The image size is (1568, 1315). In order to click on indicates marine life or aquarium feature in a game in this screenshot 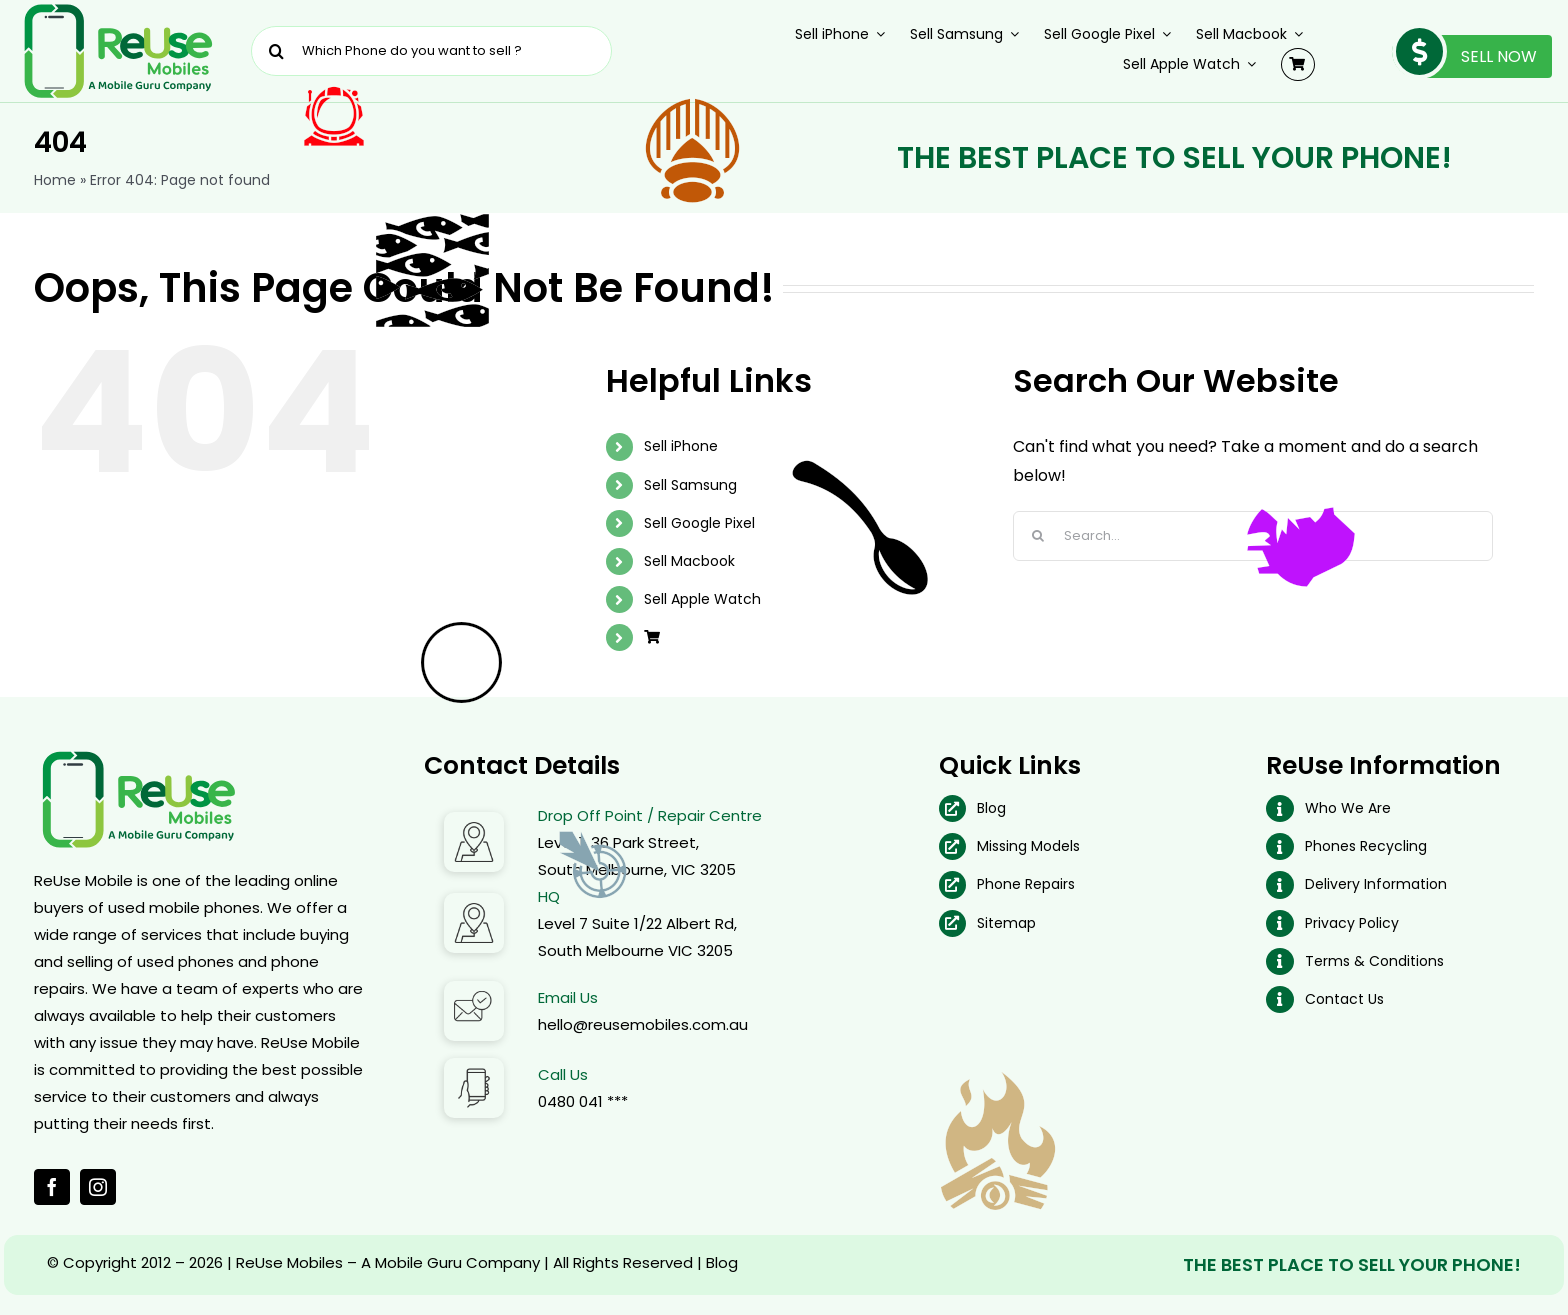, I will do `click(432, 270)`.